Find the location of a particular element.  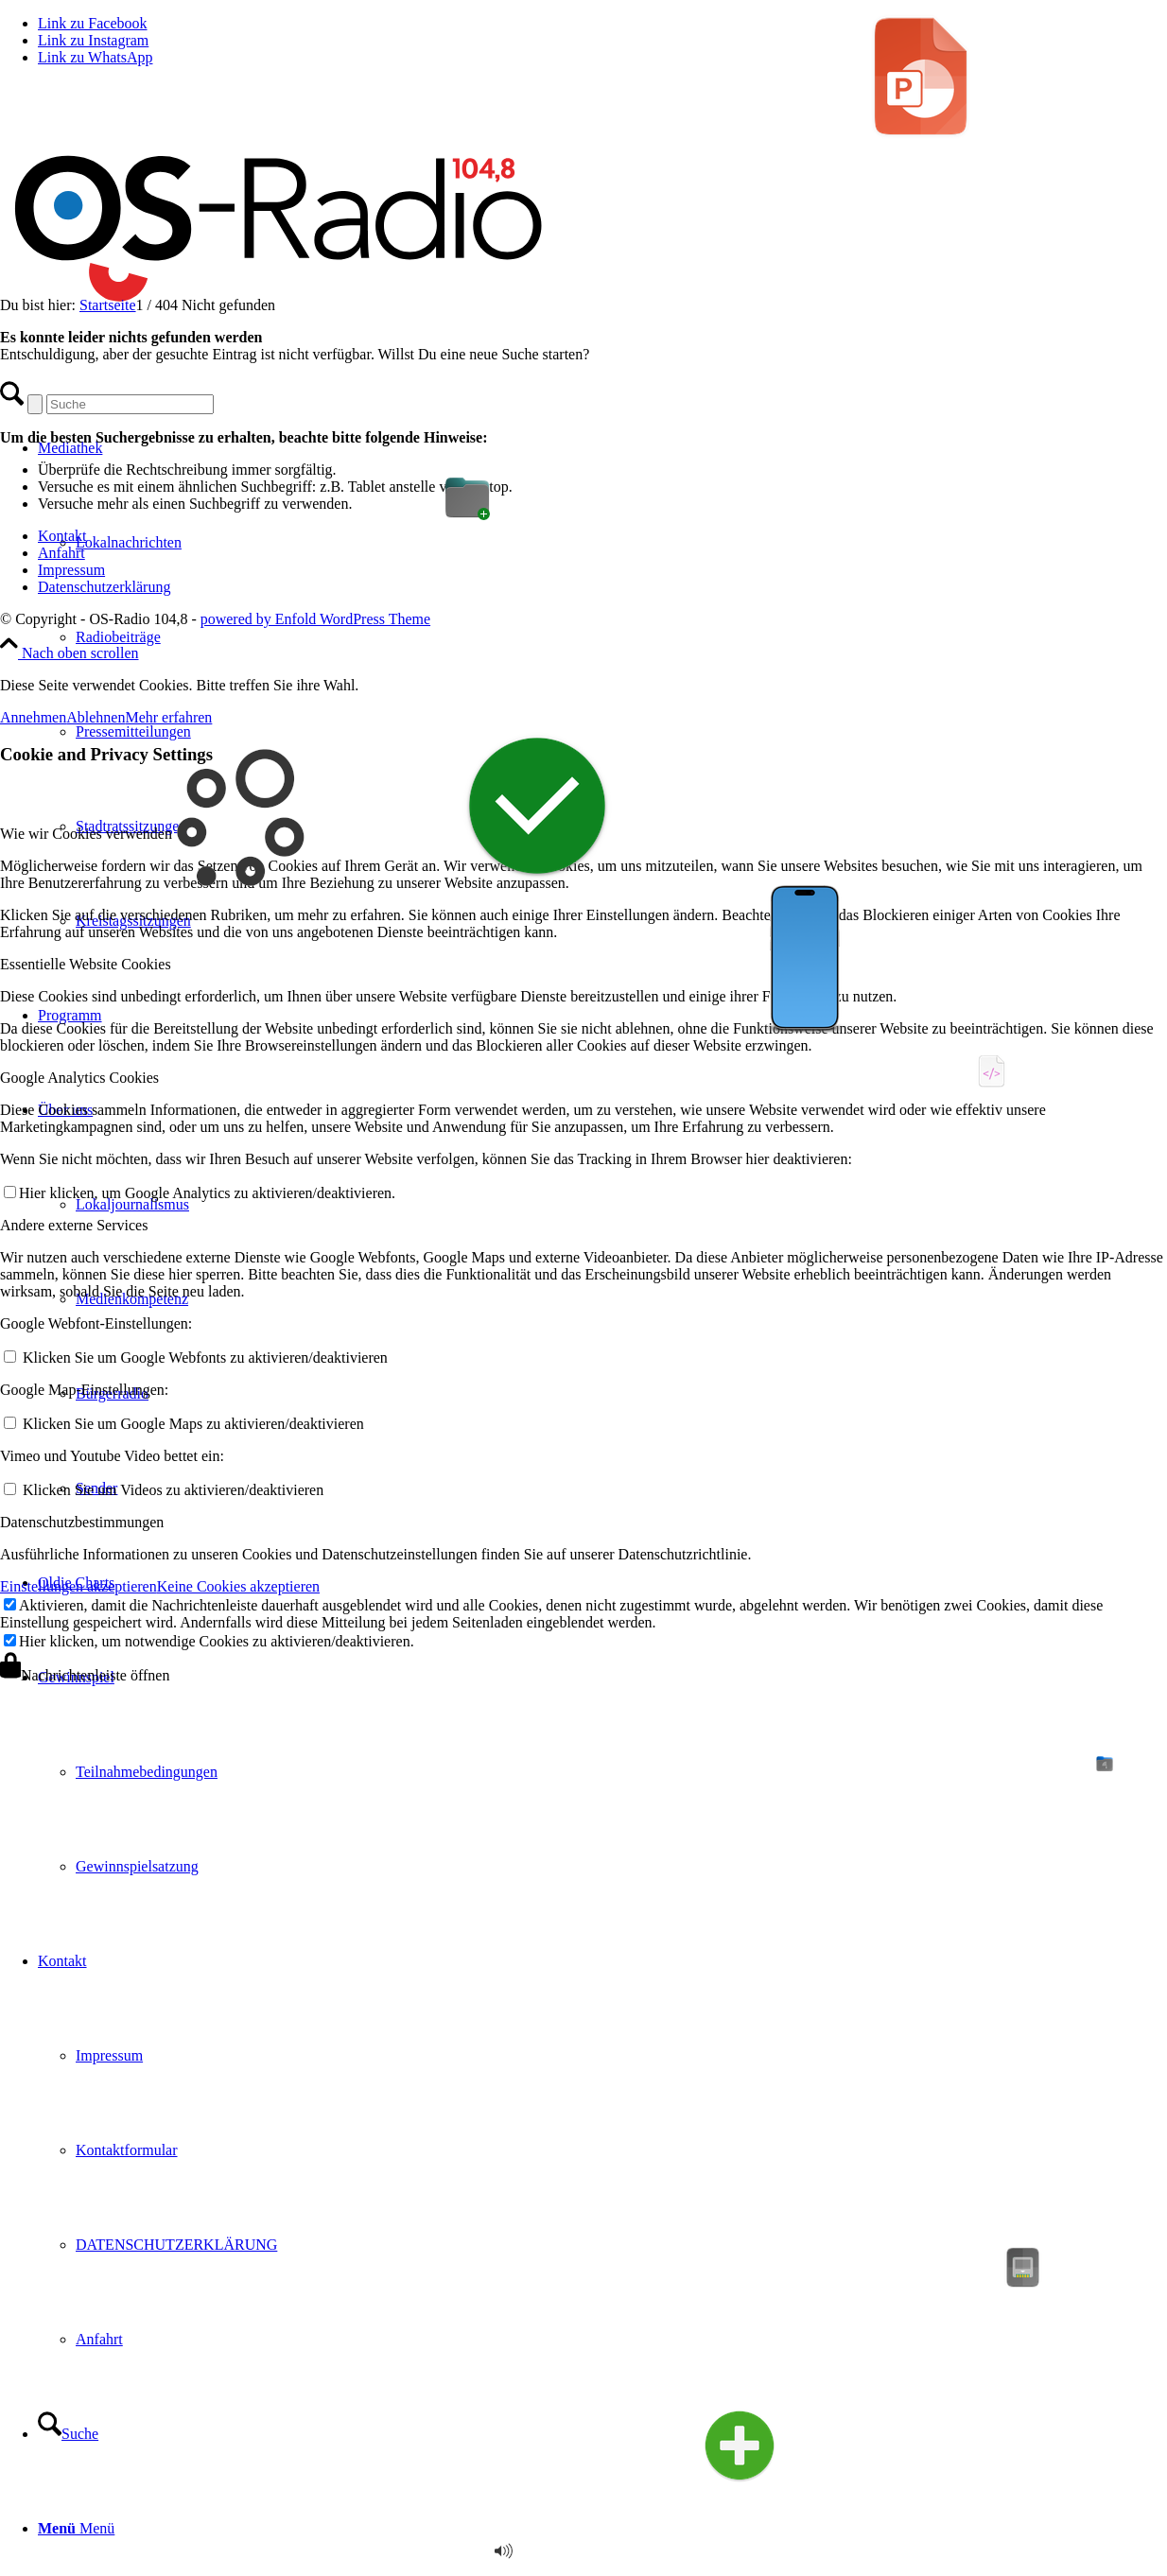

open gnome pie application launcher is located at coordinates (245, 817).